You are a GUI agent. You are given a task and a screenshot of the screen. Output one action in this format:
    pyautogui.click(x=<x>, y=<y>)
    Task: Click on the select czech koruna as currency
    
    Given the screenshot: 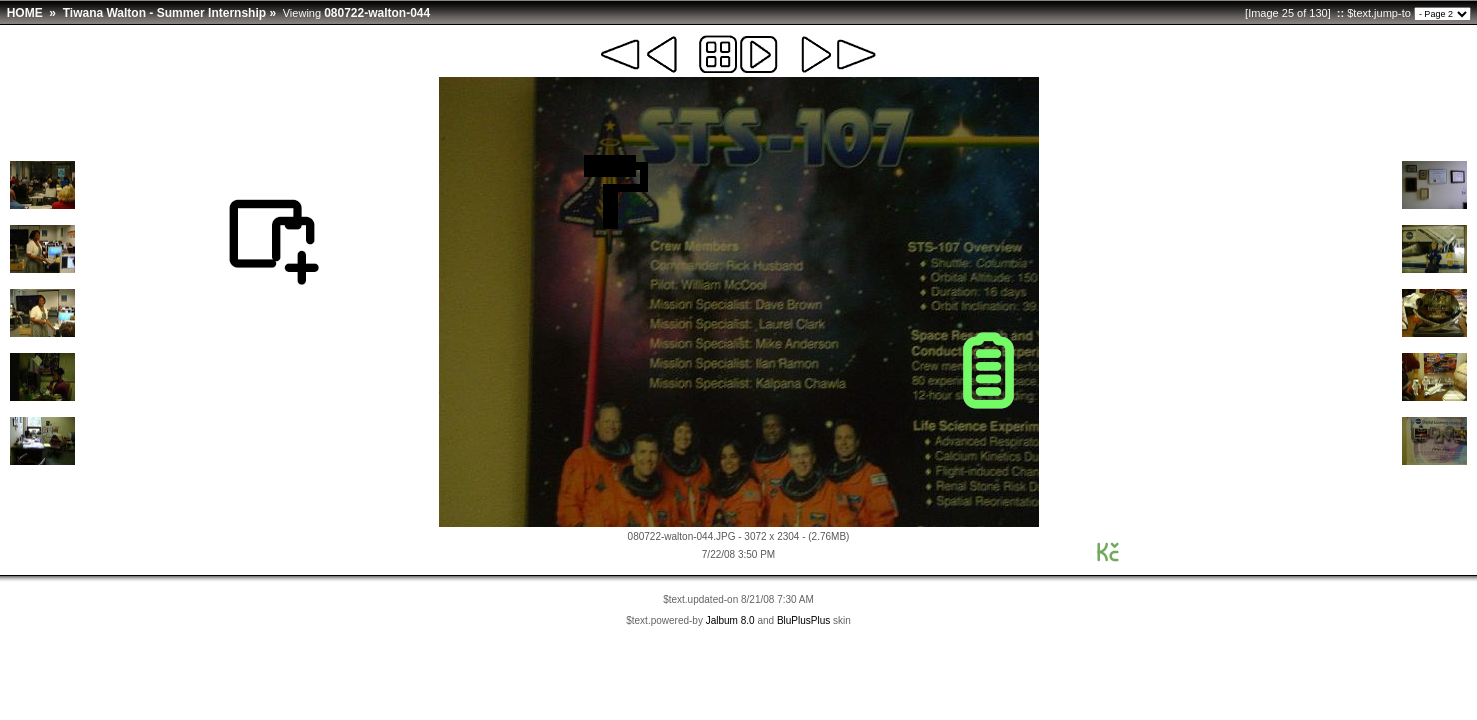 What is the action you would take?
    pyautogui.click(x=1108, y=552)
    